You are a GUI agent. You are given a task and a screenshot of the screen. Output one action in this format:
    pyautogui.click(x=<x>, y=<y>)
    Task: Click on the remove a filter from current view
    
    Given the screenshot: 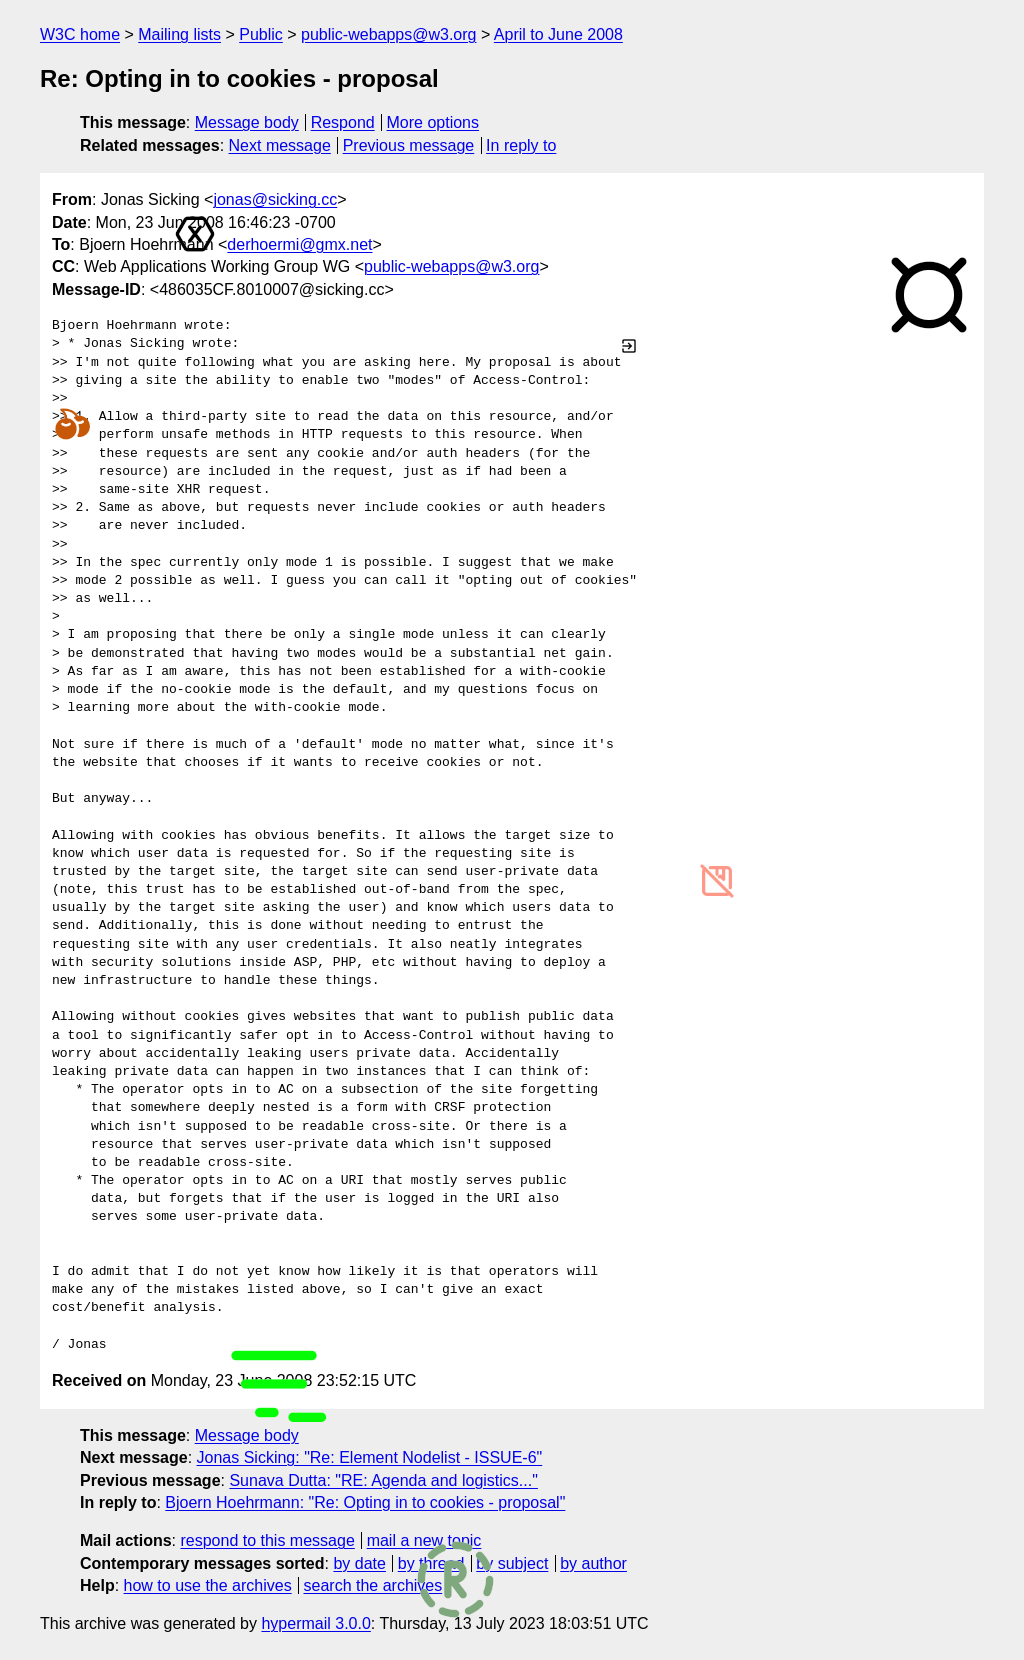 What is the action you would take?
    pyautogui.click(x=274, y=1384)
    